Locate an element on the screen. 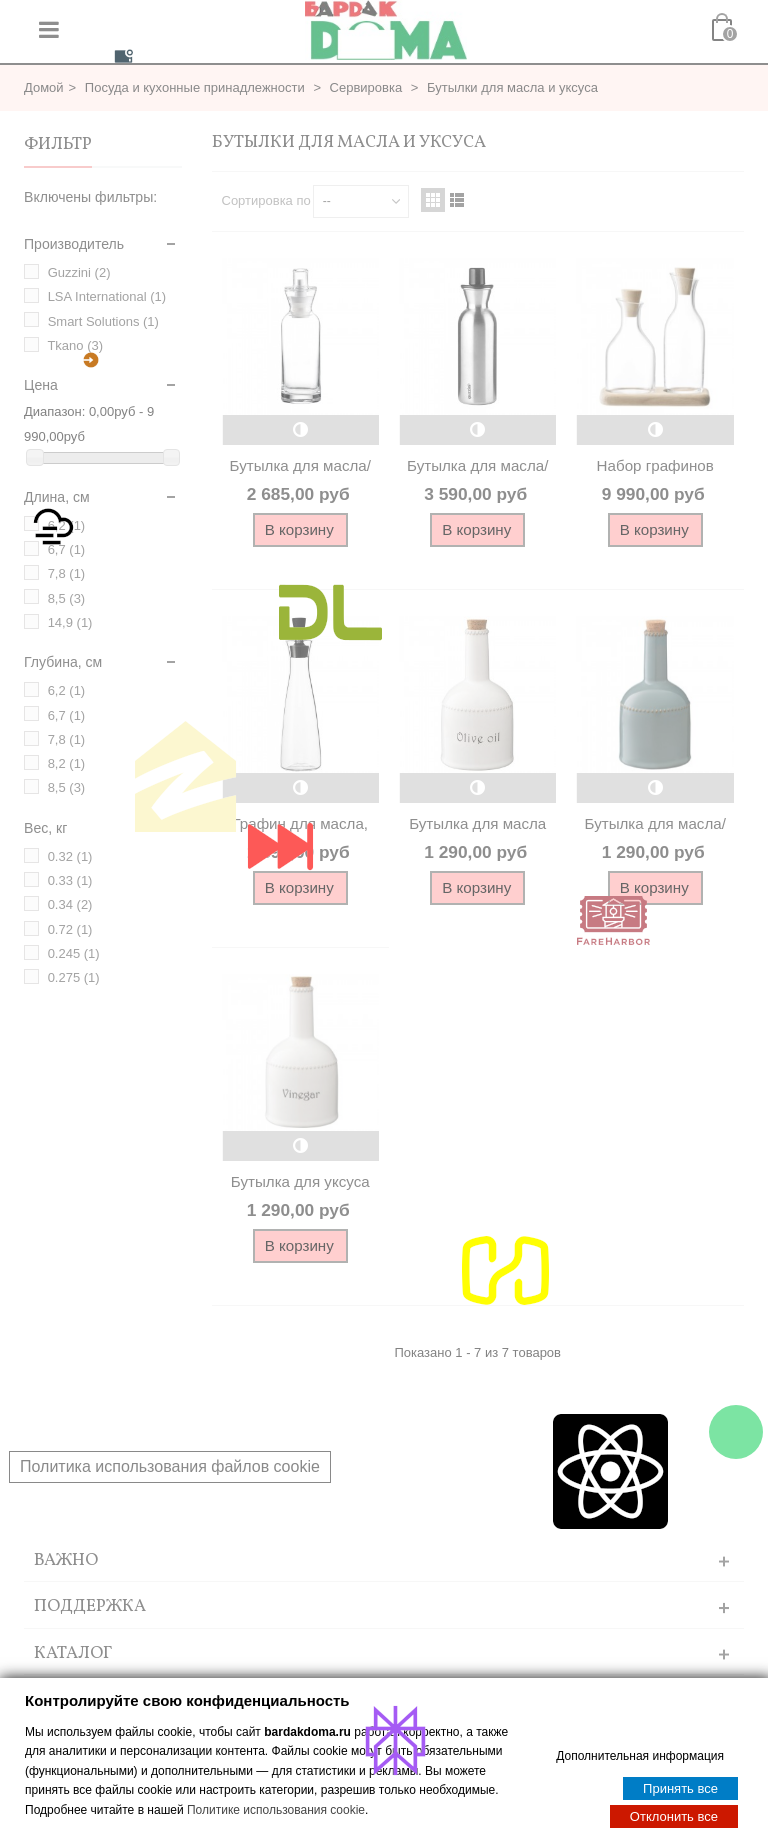  open the Hevy workout tracking app is located at coordinates (505, 1270).